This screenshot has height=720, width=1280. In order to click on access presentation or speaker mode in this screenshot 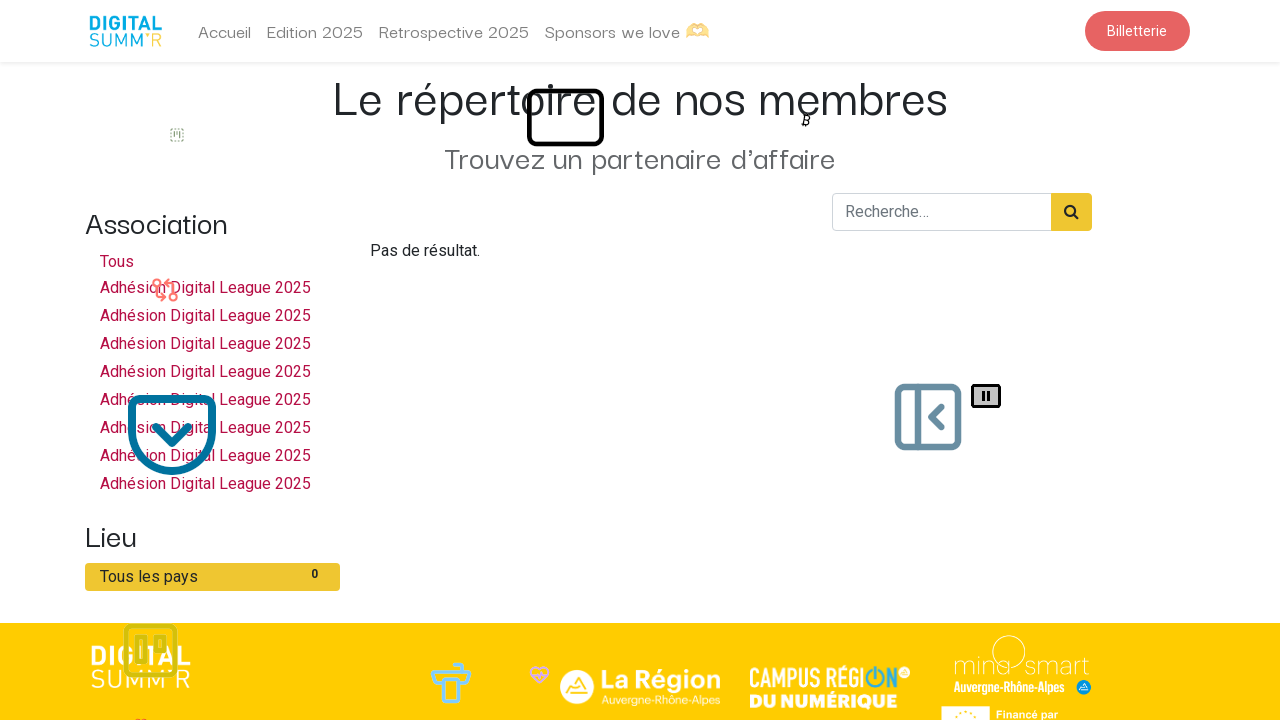, I will do `click(451, 683)`.